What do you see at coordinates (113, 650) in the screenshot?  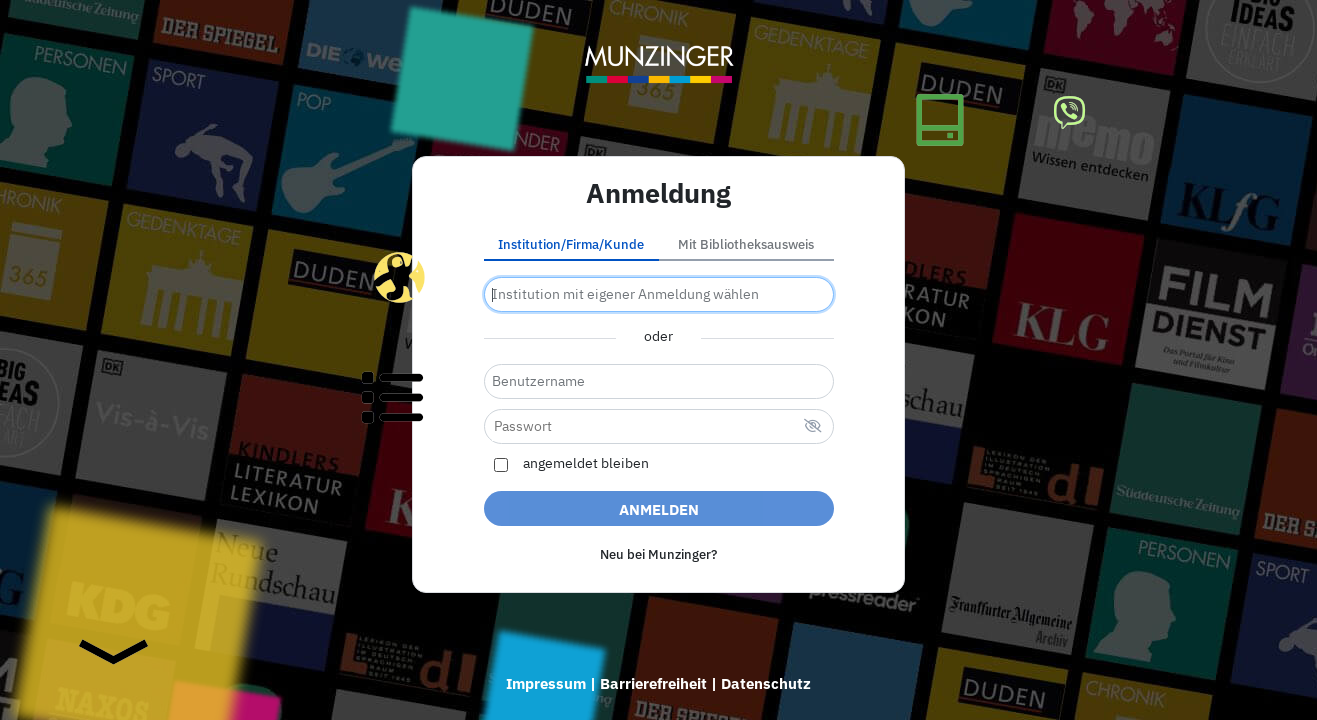 I see `expand content or reveal more options` at bounding box center [113, 650].